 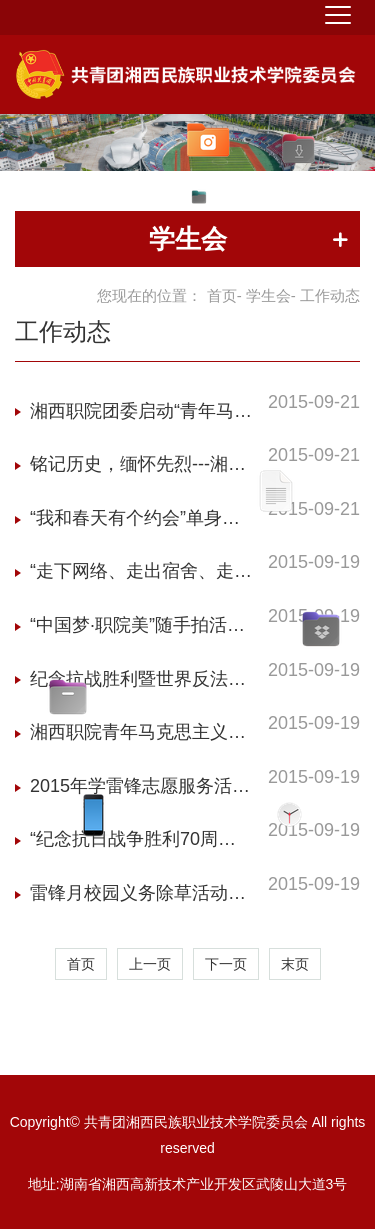 I want to click on access recently opened files and folders, so click(x=289, y=814).